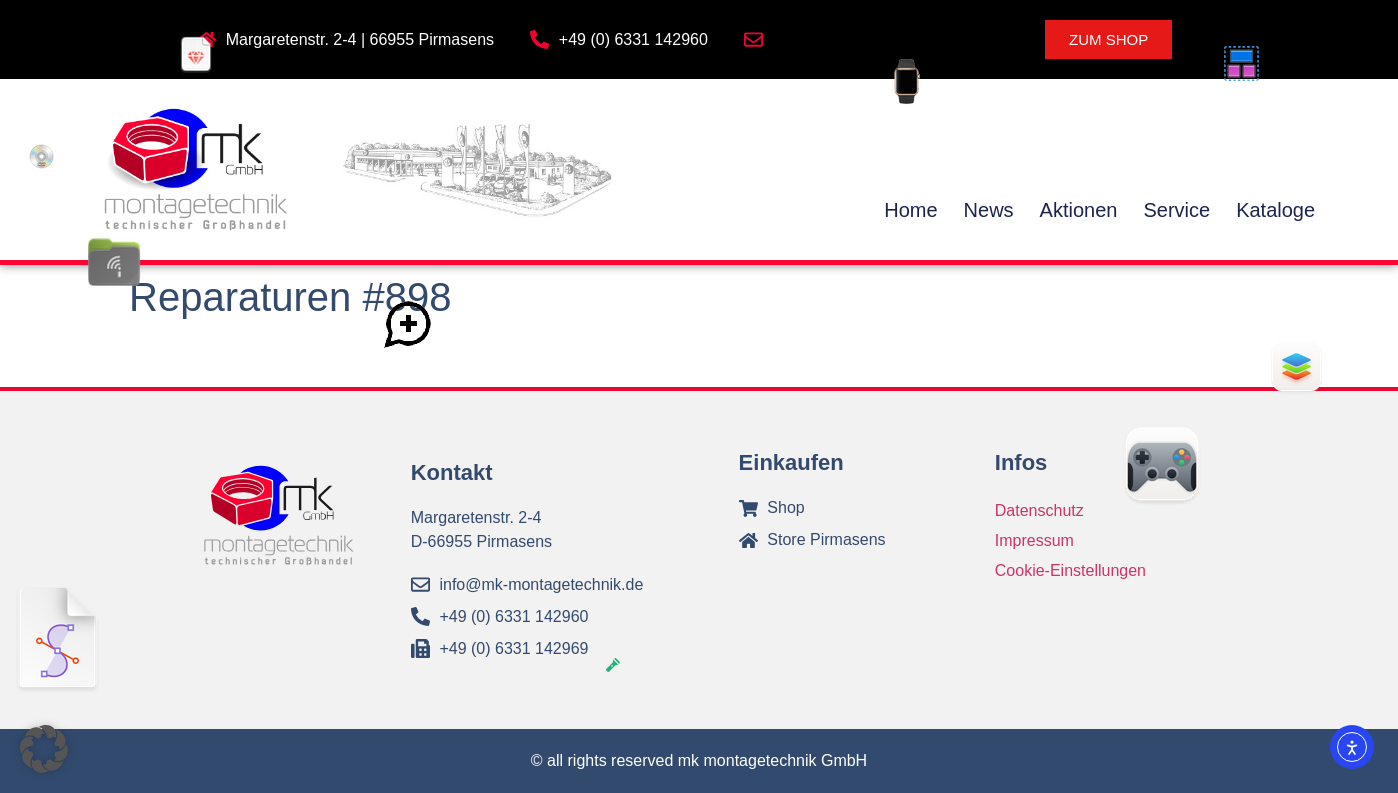 This screenshot has height=793, width=1398. What do you see at coordinates (41, 156) in the screenshot?
I see `indicates a DVD disc or optical media` at bounding box center [41, 156].